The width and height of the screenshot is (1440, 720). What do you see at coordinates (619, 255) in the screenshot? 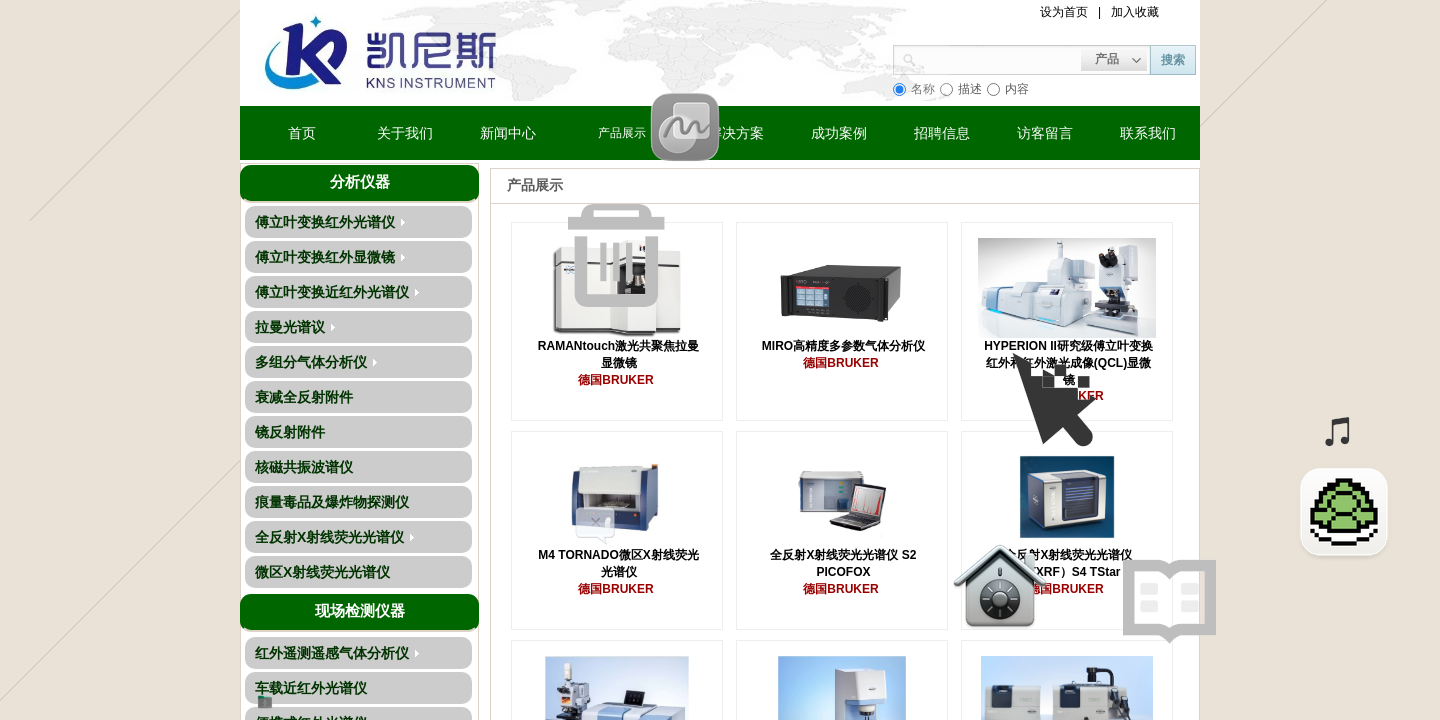
I see `delete selected item` at bounding box center [619, 255].